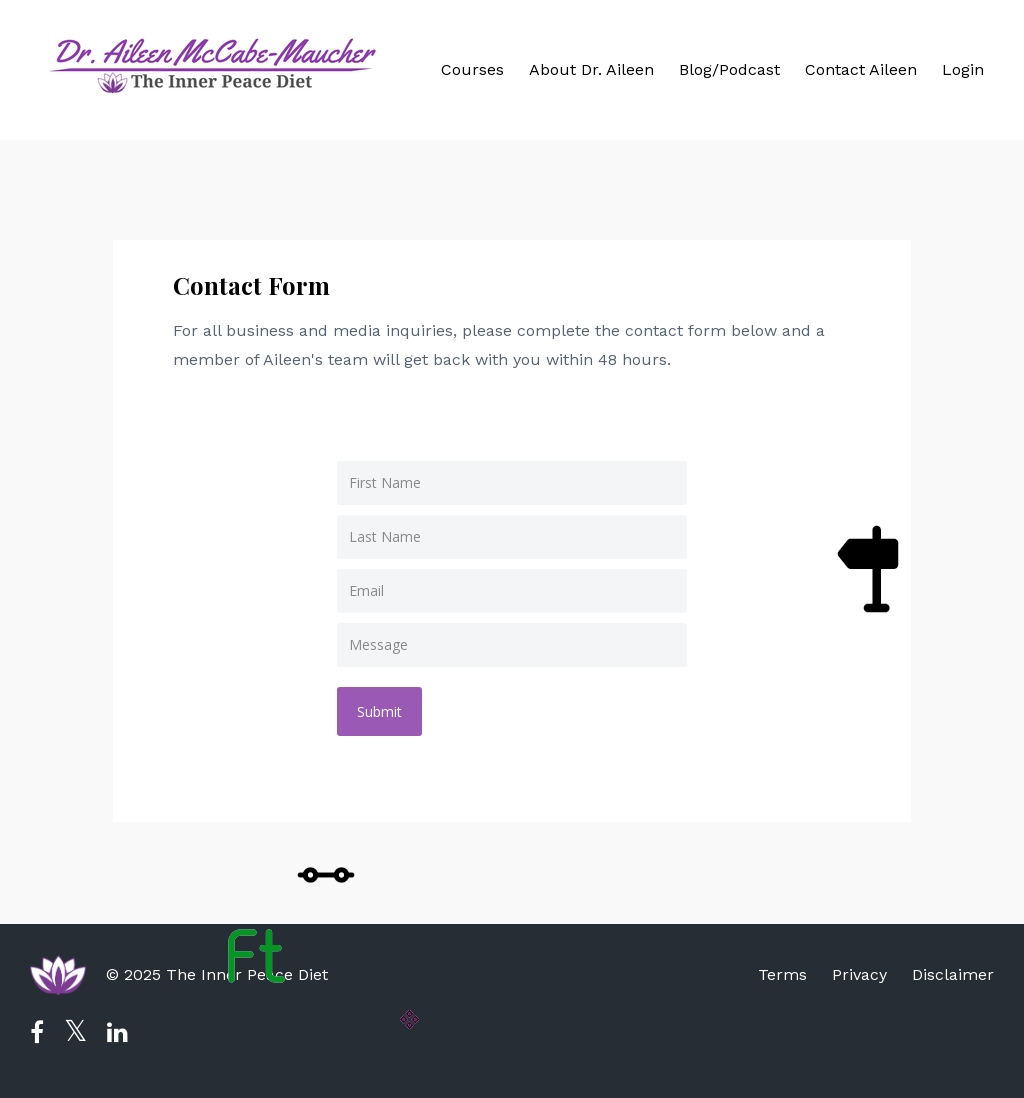 The image size is (1024, 1098). Describe the element at coordinates (868, 569) in the screenshot. I see `navigate to previous step or section` at that location.